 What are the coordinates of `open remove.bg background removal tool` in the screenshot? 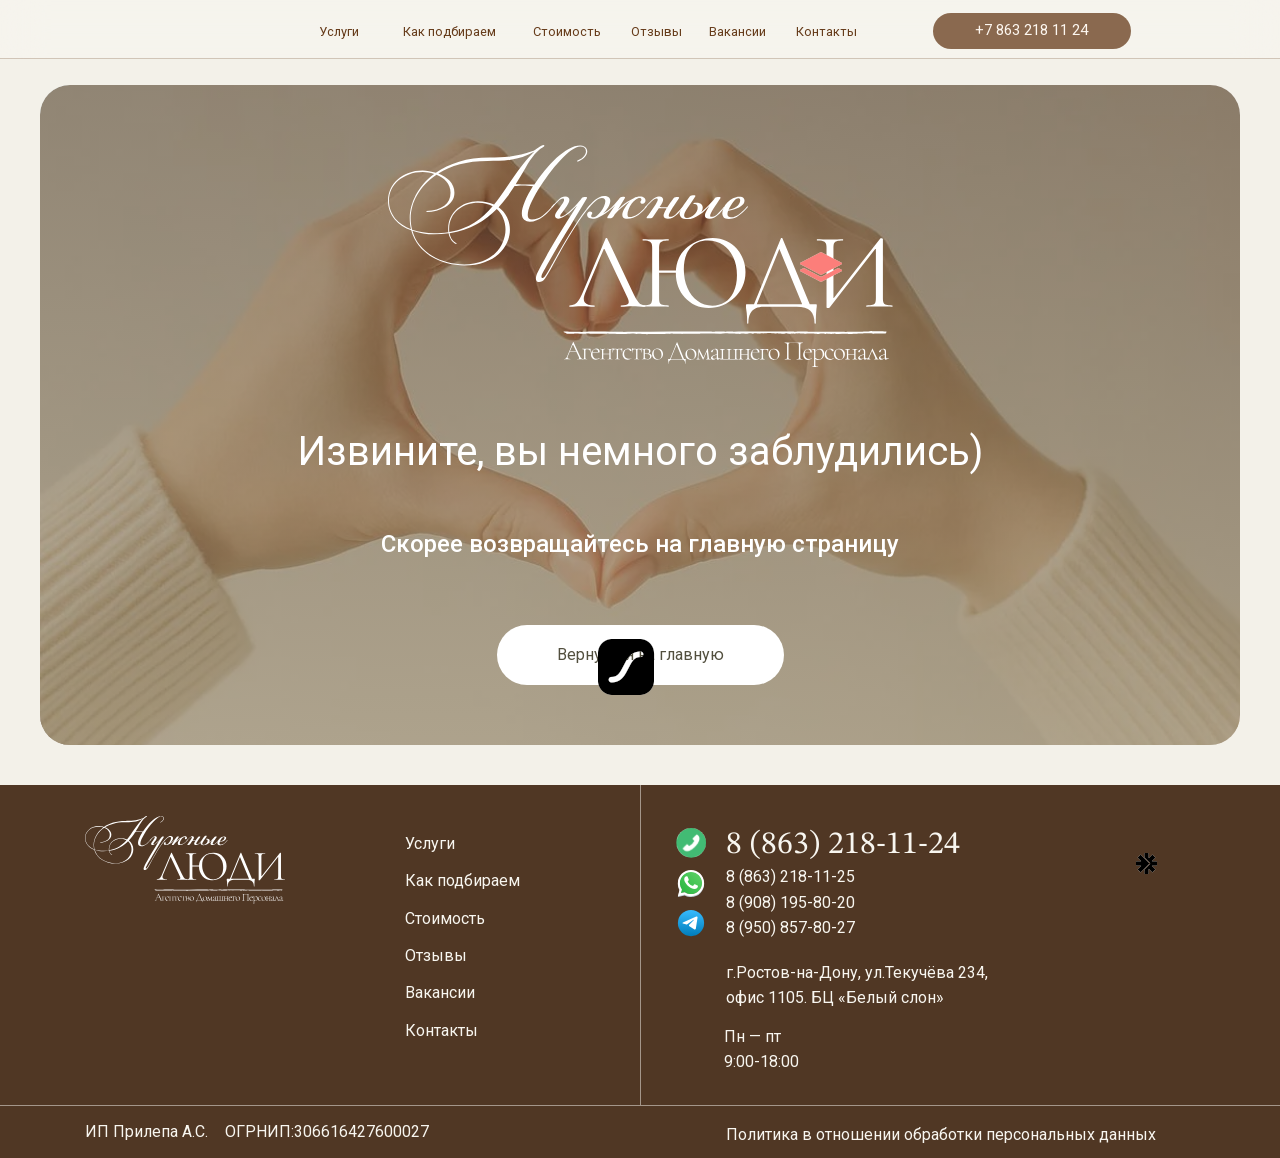 It's located at (821, 267).